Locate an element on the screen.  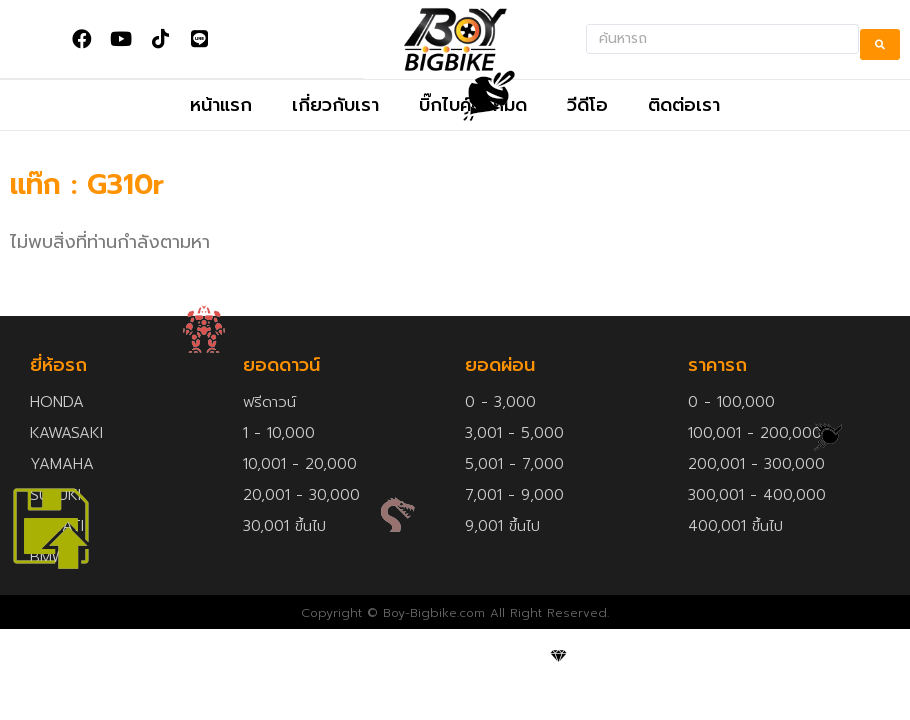
save your current progress is located at coordinates (51, 526).